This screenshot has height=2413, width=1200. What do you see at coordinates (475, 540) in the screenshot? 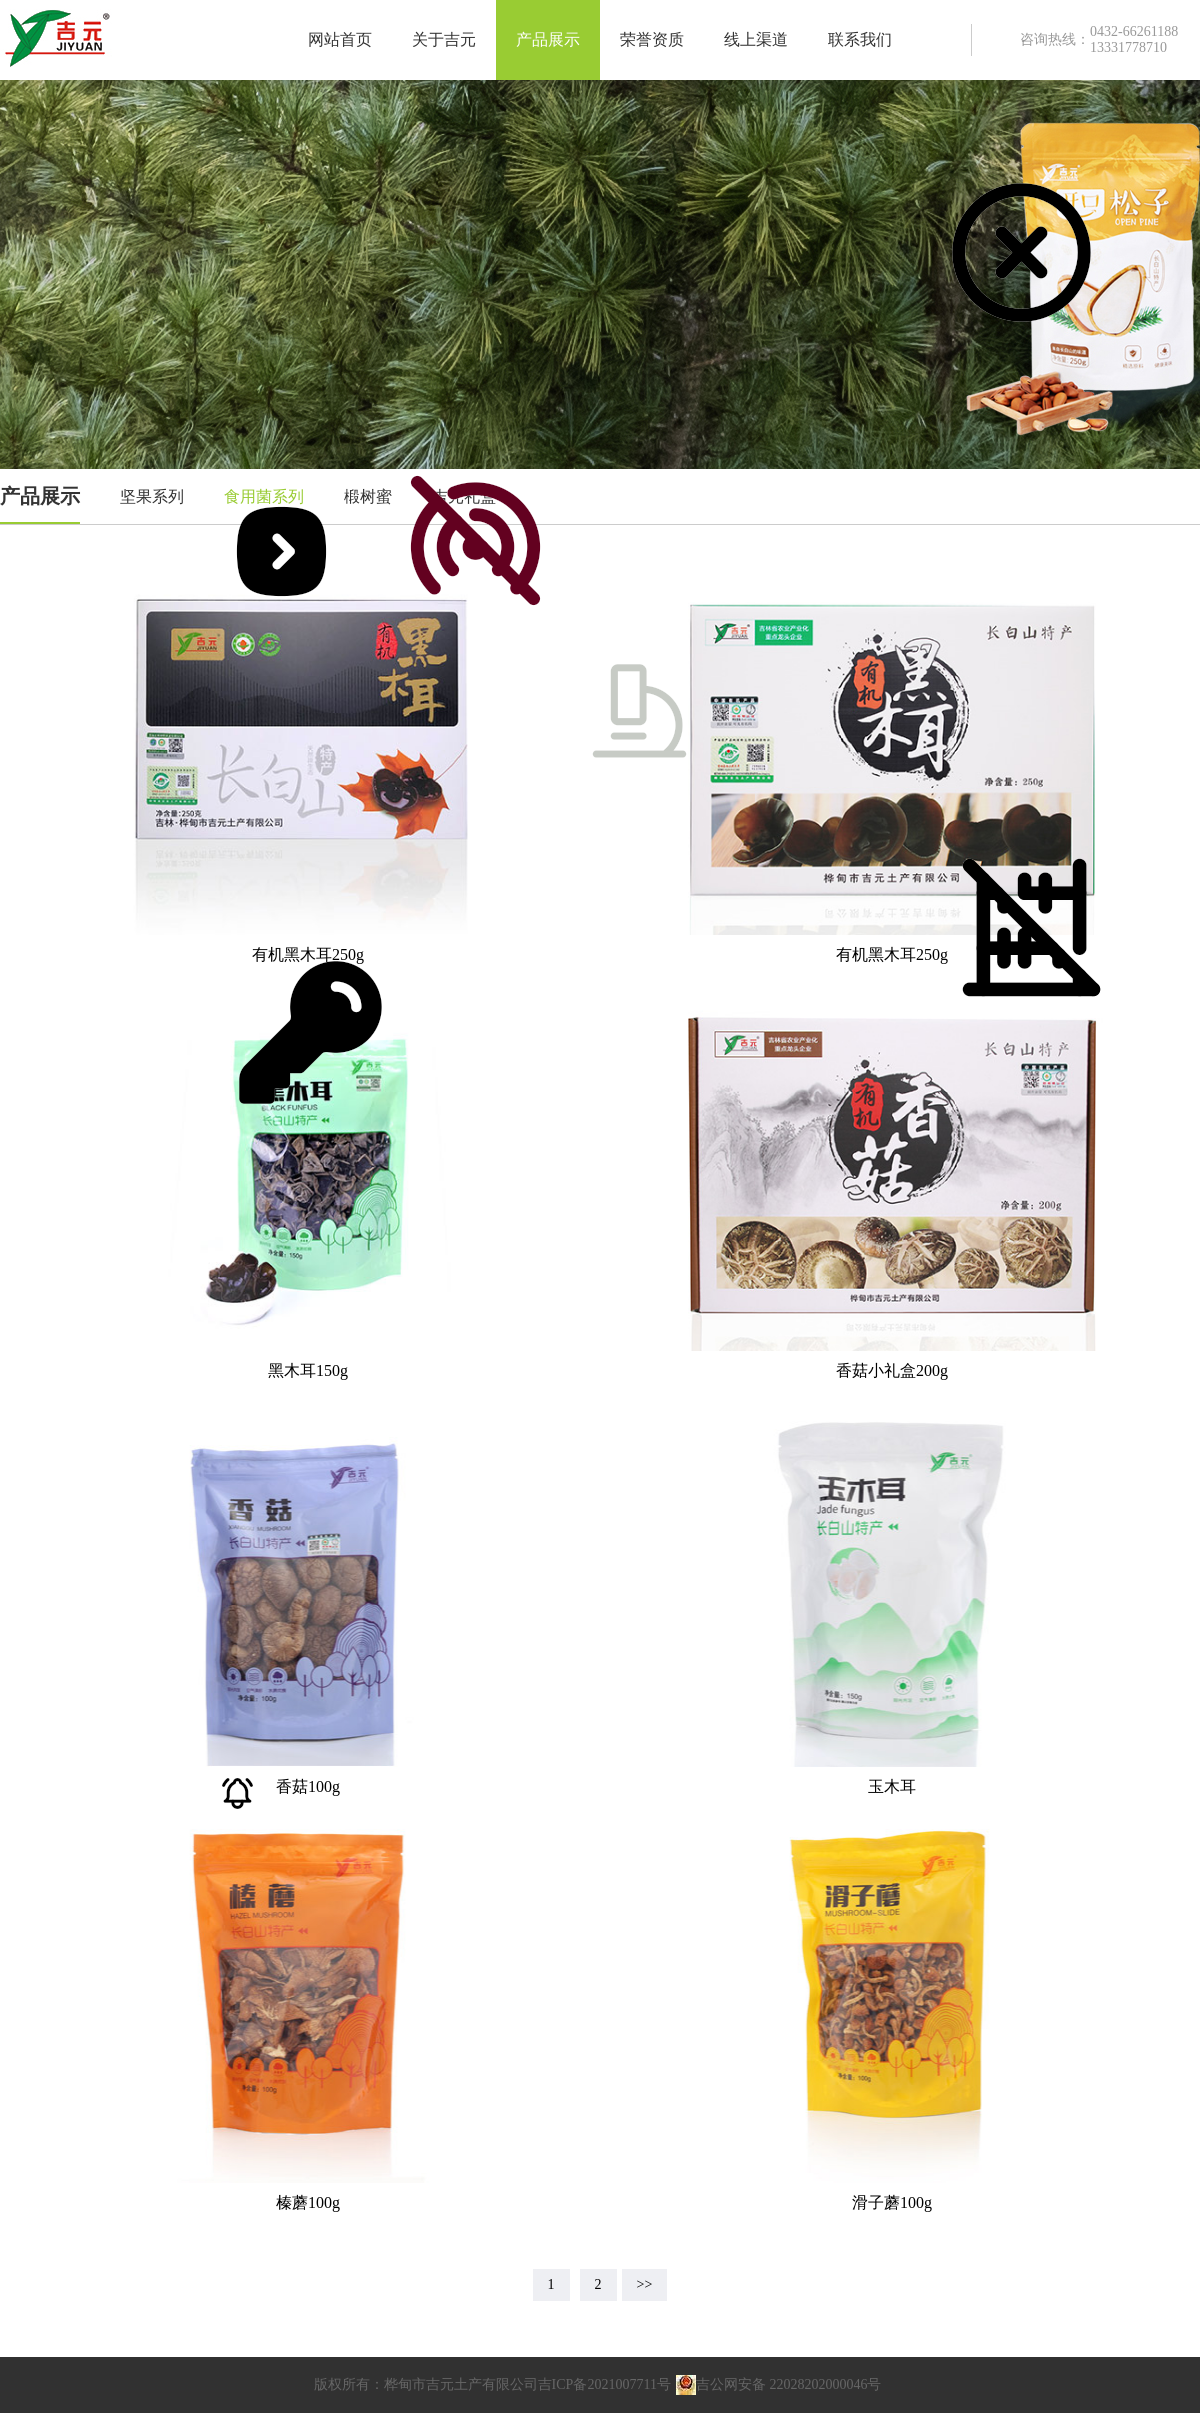
I see `disable broadcasting or streaming` at bounding box center [475, 540].